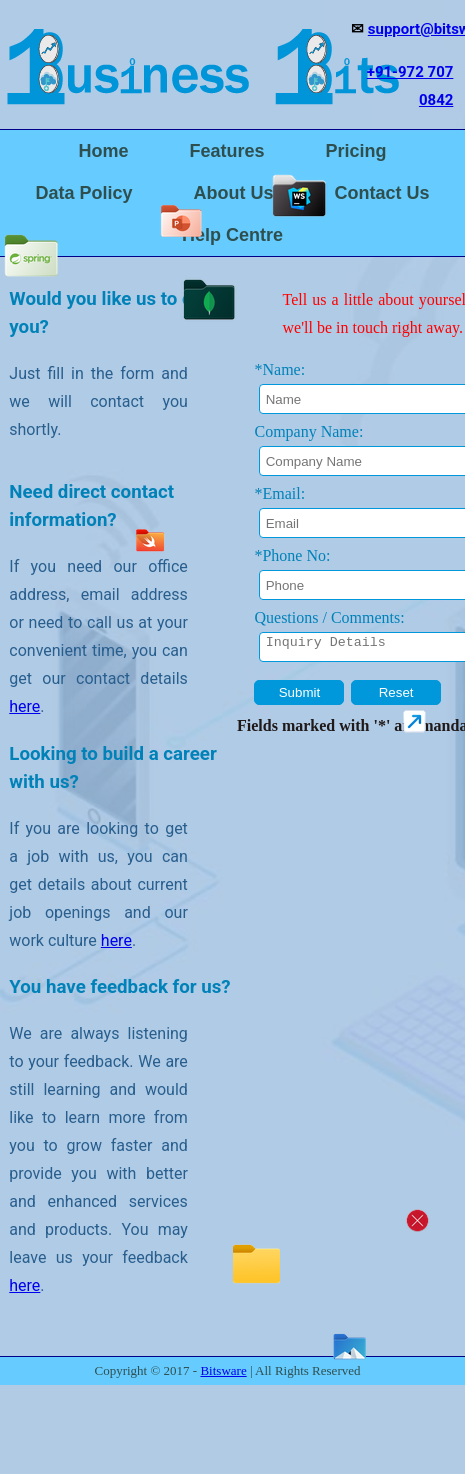  What do you see at coordinates (31, 257) in the screenshot?
I see `open folder containing Spring framework project files` at bounding box center [31, 257].